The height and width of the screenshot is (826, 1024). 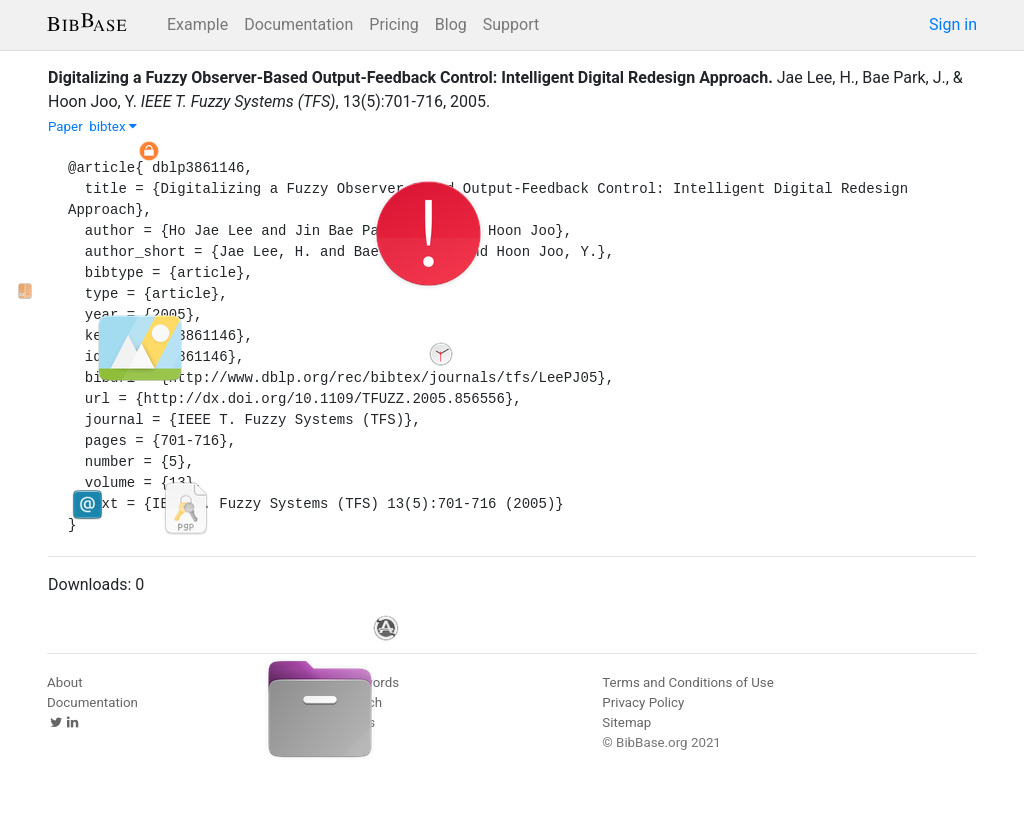 What do you see at coordinates (25, 291) in the screenshot?
I see `open the software installer app` at bounding box center [25, 291].